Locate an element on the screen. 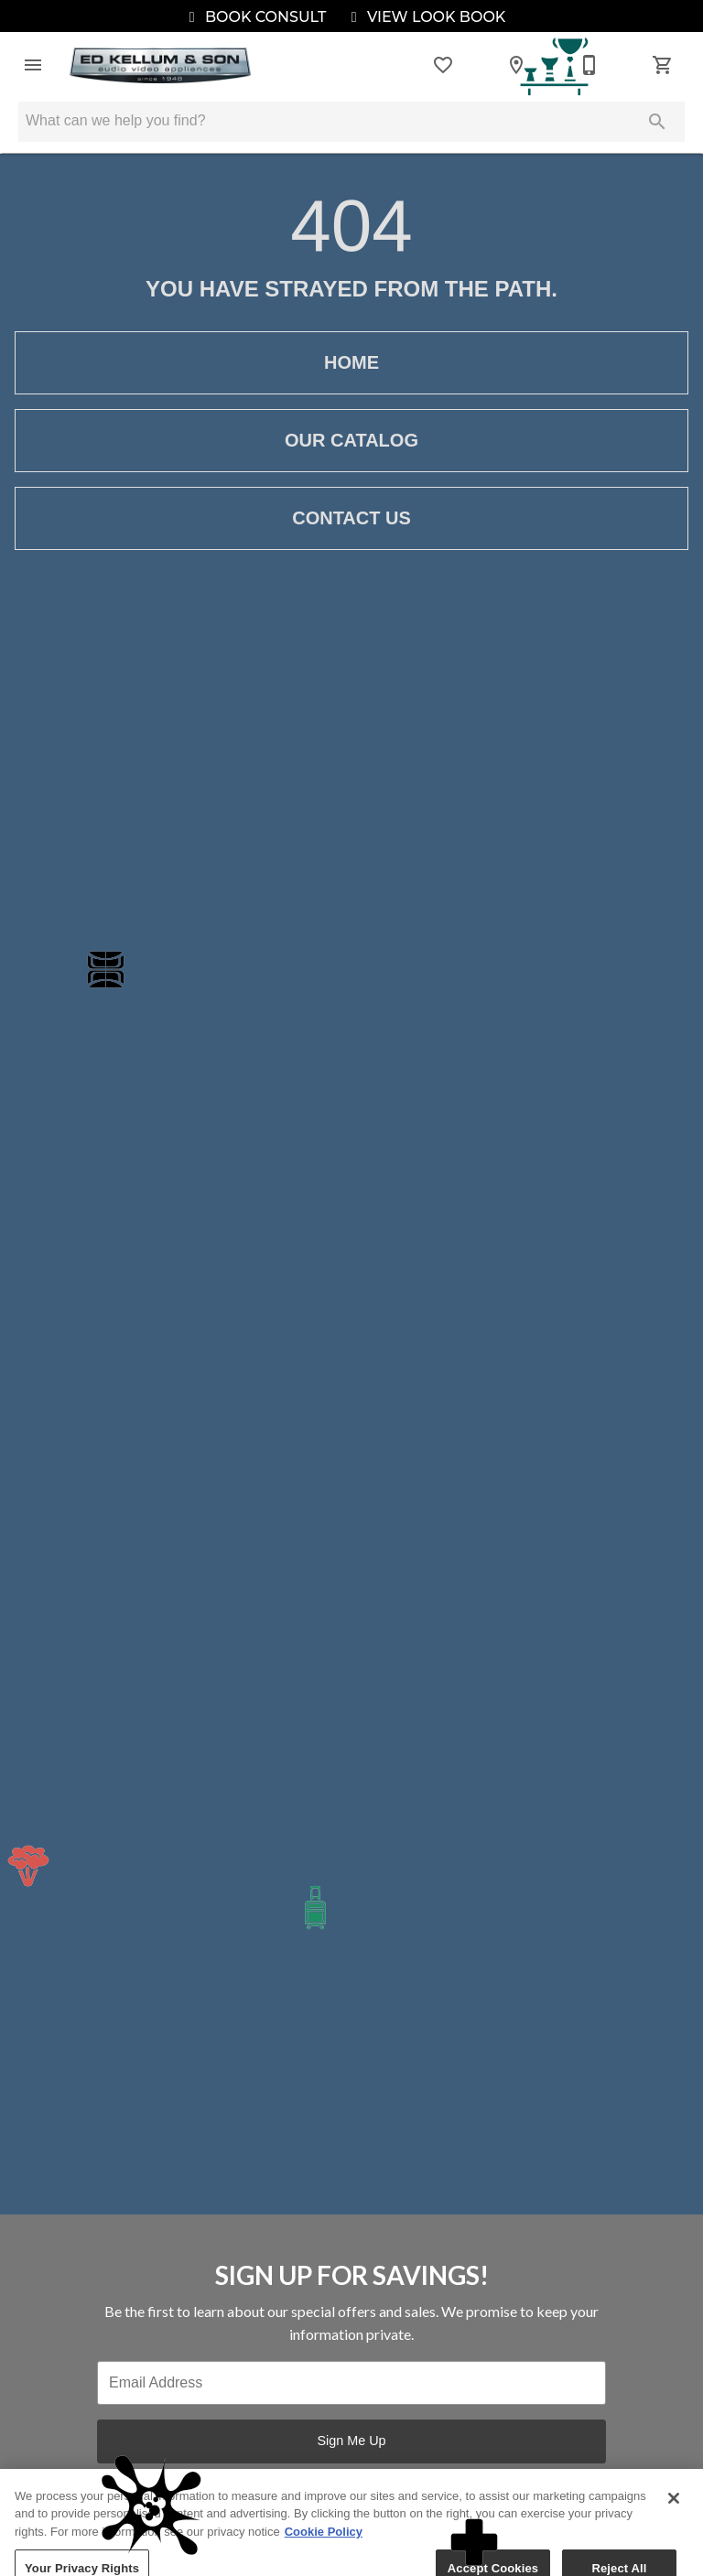 The width and height of the screenshot is (703, 2576). decorative abstract game element or badge is located at coordinates (105, 969).